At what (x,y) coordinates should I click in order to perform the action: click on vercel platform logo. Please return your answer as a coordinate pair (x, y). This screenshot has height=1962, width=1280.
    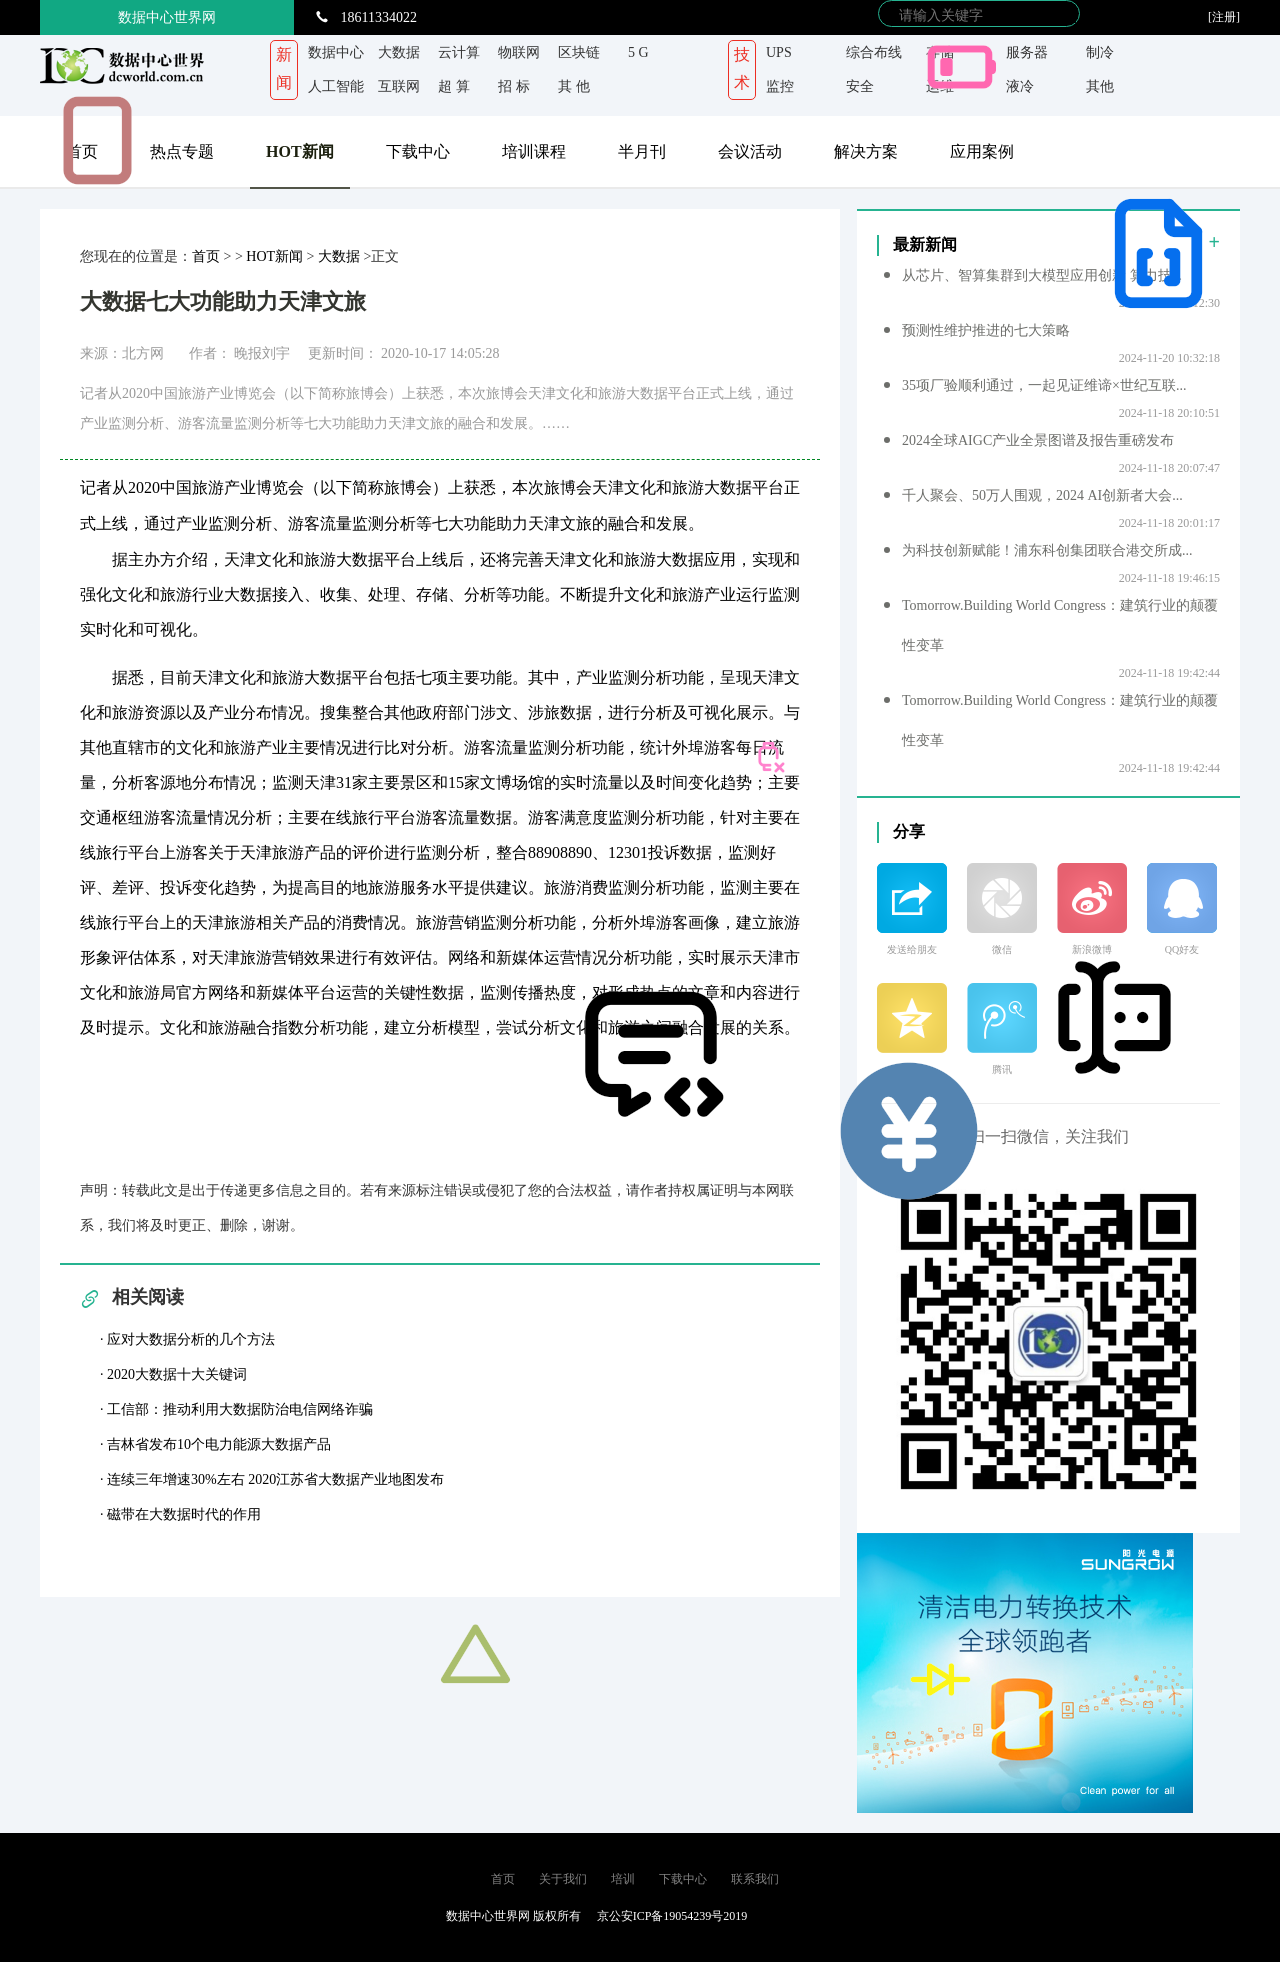
    Looking at the image, I should click on (475, 1655).